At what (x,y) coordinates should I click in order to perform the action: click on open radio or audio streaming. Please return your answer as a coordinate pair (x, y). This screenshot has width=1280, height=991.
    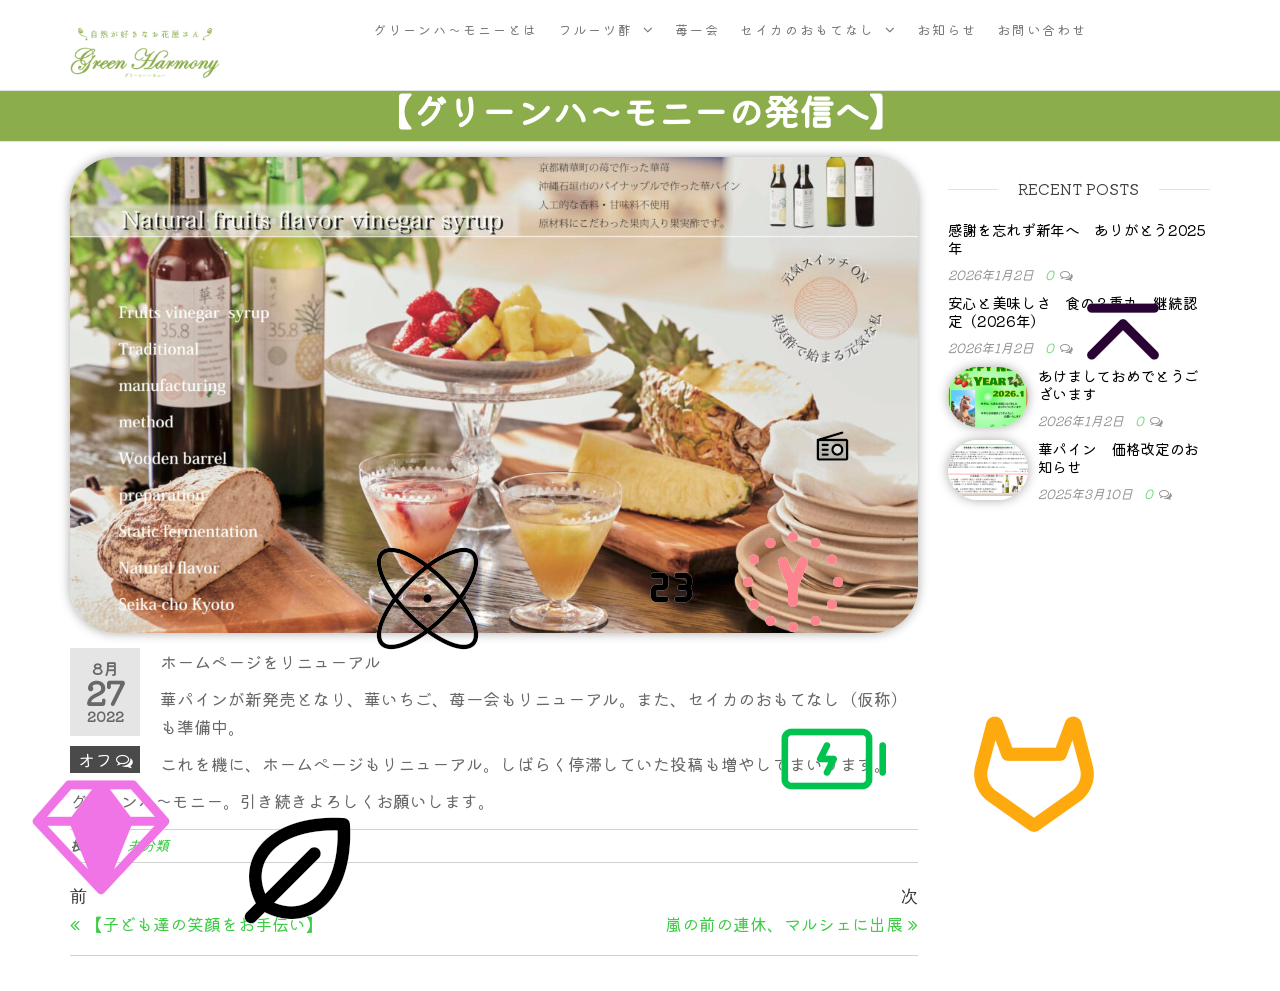
    Looking at the image, I should click on (832, 448).